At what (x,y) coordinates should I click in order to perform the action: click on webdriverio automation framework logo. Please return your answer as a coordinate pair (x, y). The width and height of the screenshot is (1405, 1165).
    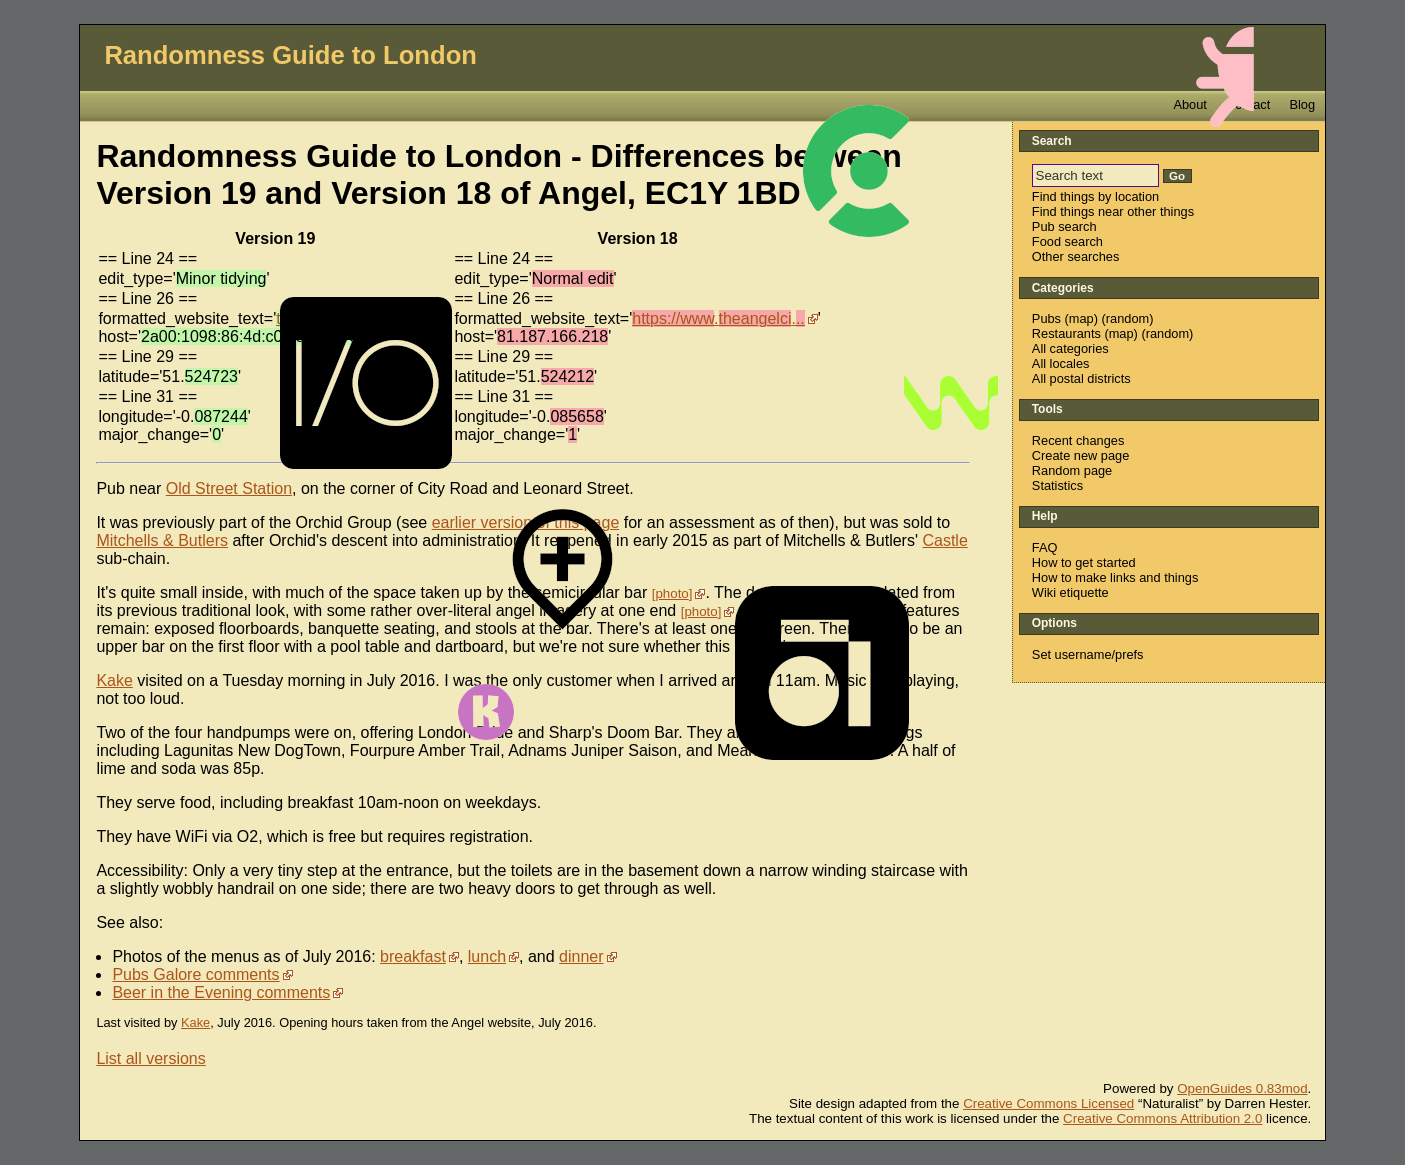
    Looking at the image, I should click on (366, 383).